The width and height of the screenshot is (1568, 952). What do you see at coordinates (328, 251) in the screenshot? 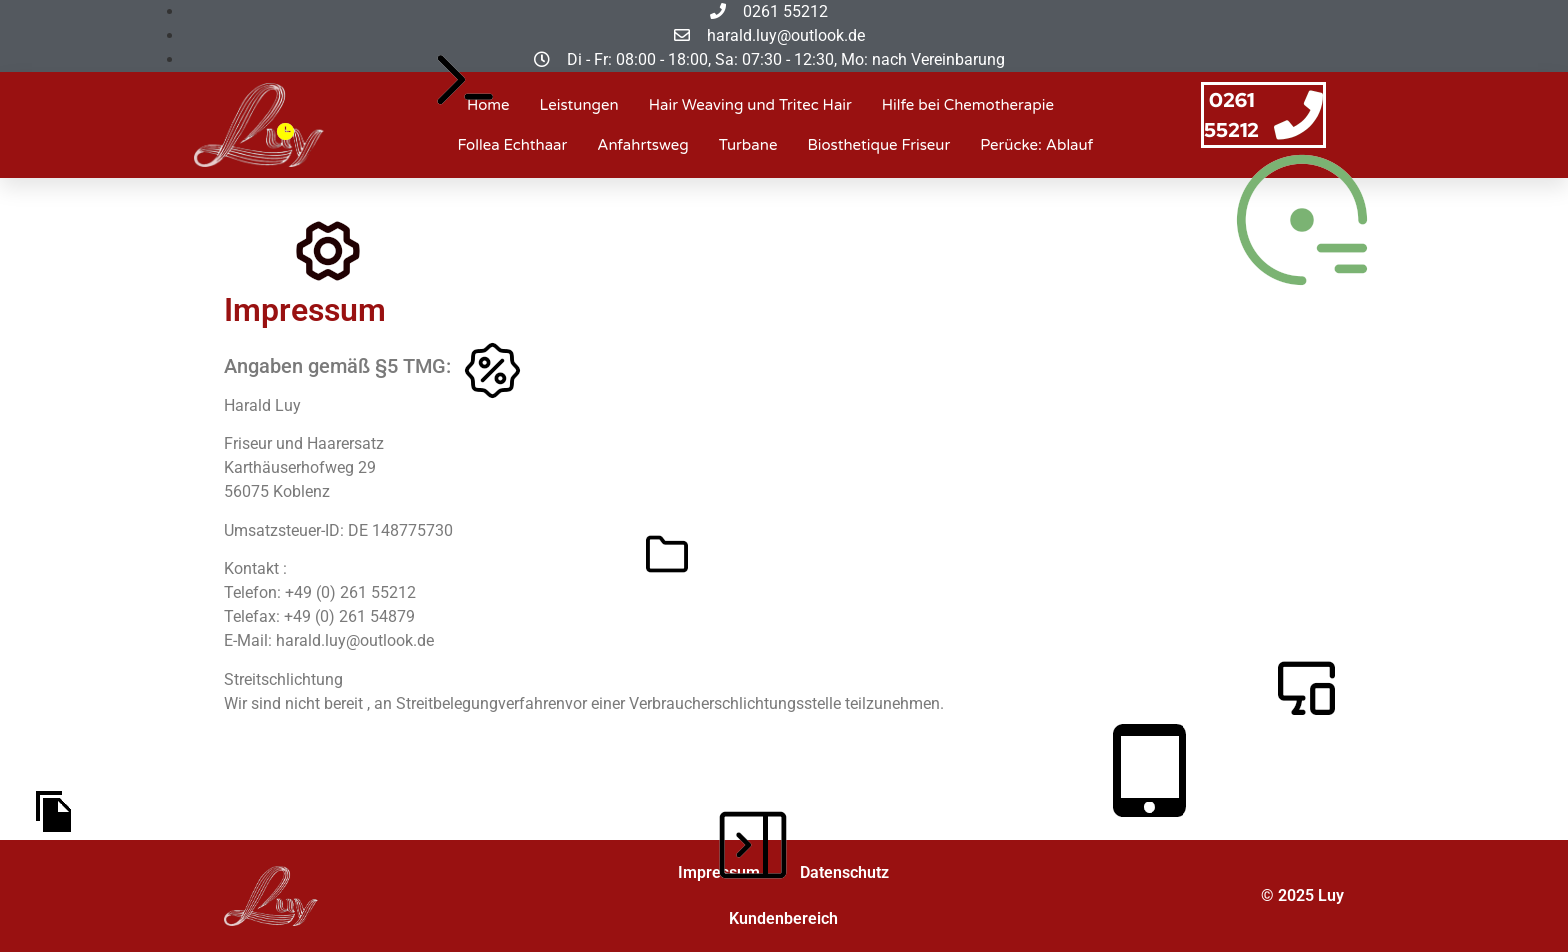
I see `access settings or preferences` at bounding box center [328, 251].